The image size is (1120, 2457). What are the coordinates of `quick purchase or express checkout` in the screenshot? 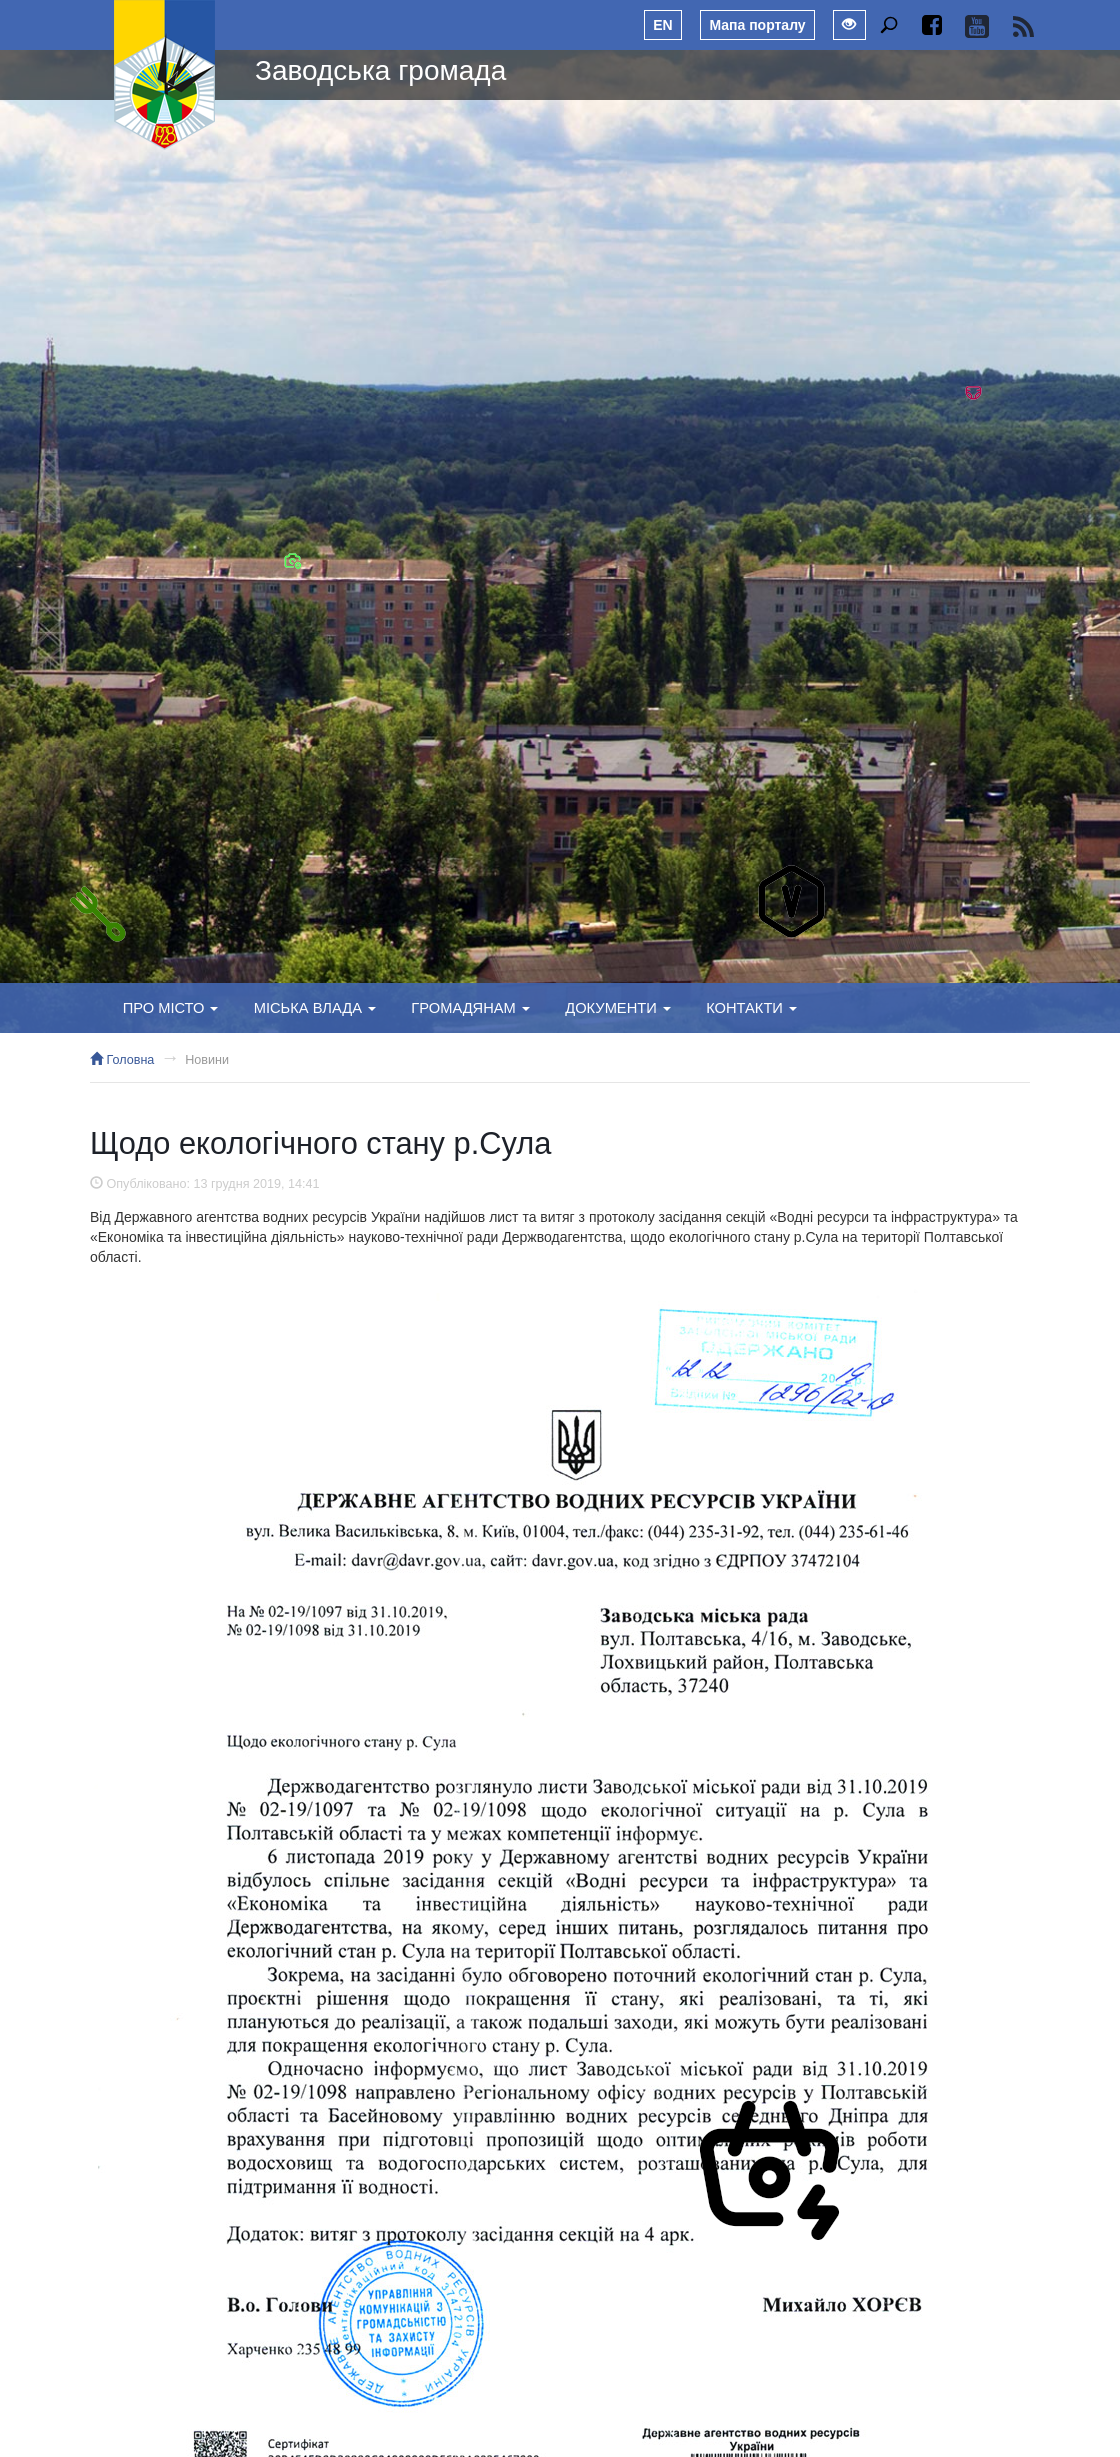 It's located at (769, 2163).